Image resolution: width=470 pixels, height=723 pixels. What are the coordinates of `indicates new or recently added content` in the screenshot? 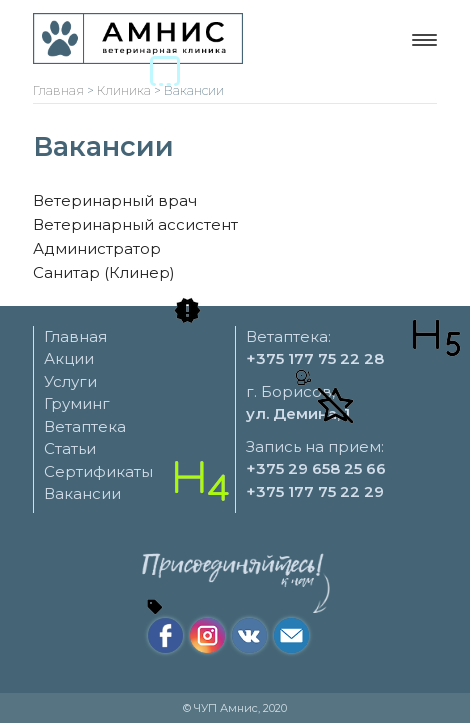 It's located at (187, 310).